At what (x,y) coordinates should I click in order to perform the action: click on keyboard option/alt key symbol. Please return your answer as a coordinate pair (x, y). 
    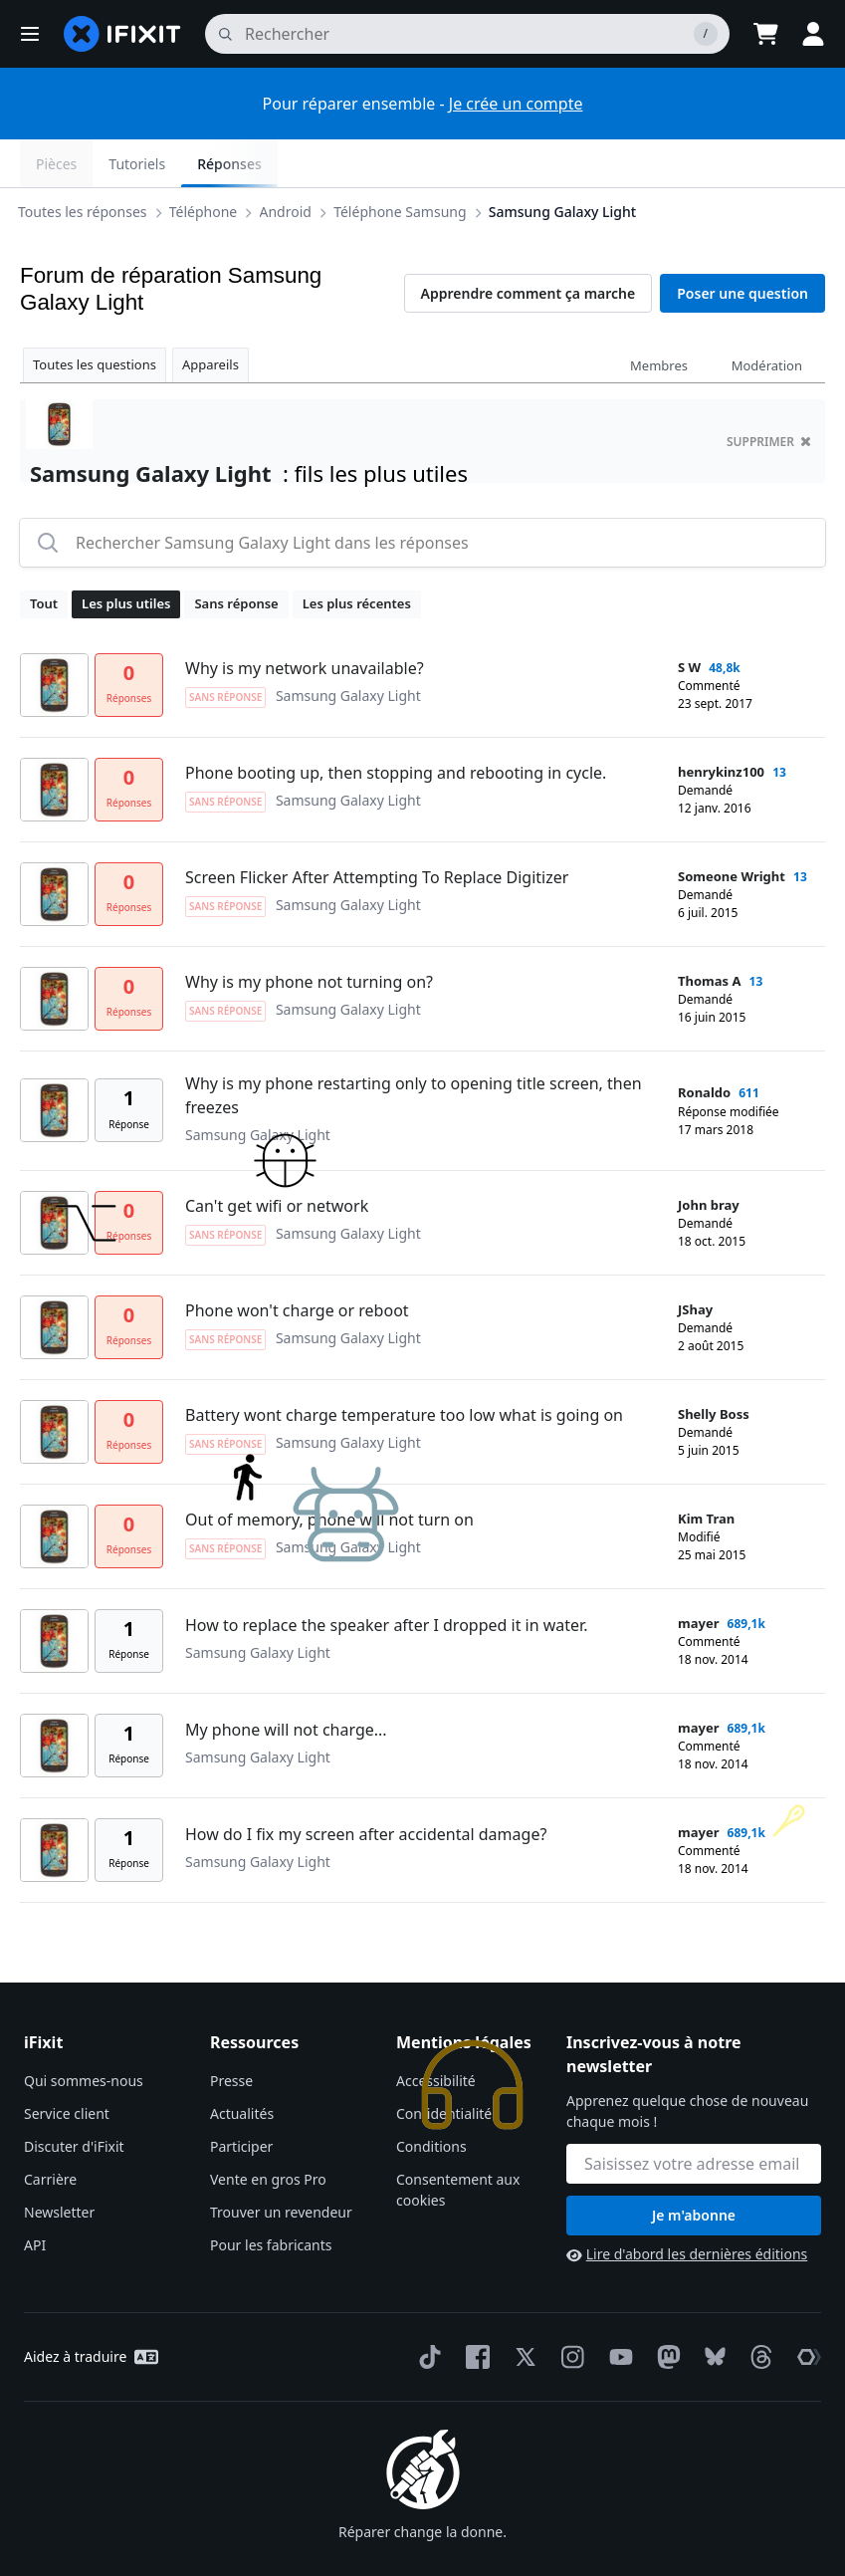
    Looking at the image, I should click on (86, 1221).